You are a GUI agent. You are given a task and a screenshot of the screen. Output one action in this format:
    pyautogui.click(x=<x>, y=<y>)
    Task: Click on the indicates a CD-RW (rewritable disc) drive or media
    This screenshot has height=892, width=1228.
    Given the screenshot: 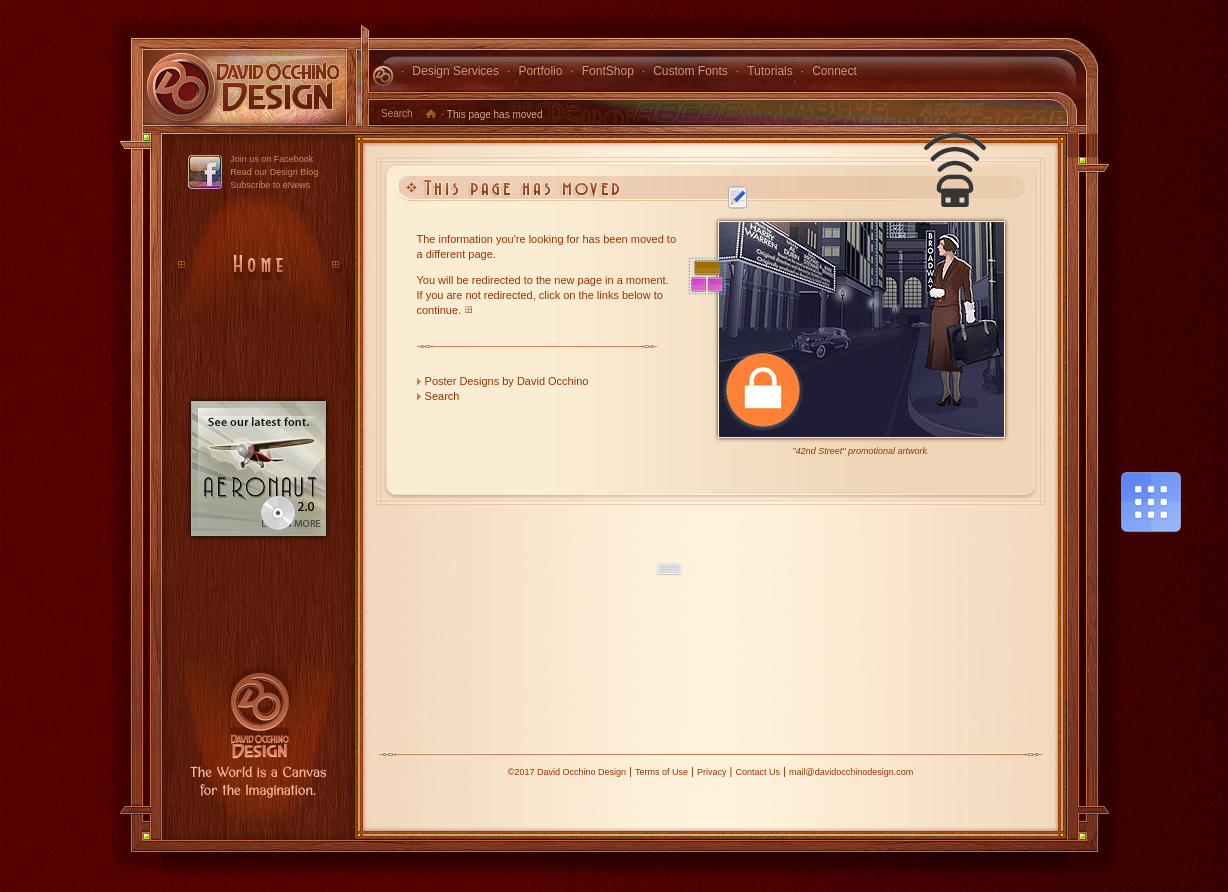 What is the action you would take?
    pyautogui.click(x=278, y=513)
    